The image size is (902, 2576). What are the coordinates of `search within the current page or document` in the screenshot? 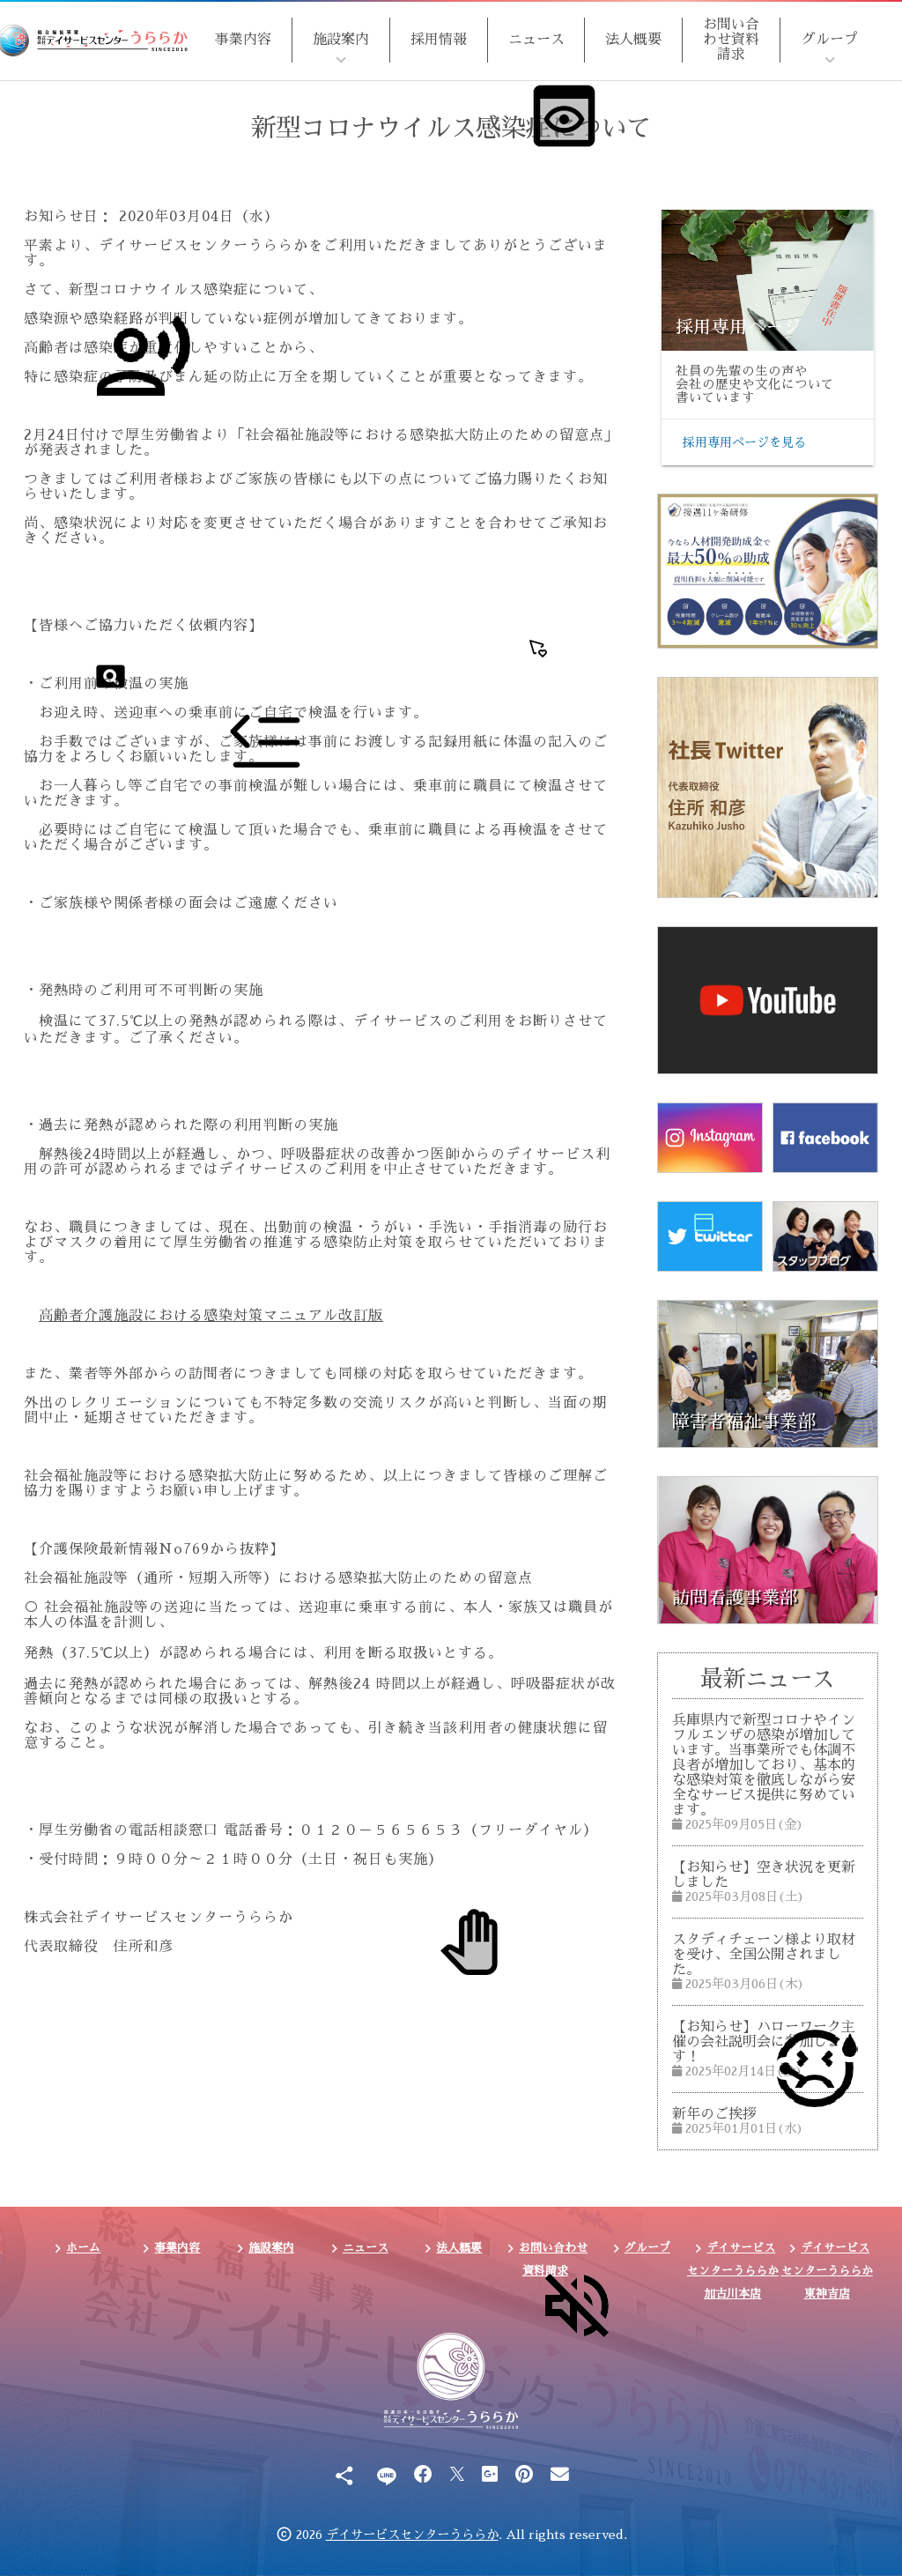 It's located at (110, 676).